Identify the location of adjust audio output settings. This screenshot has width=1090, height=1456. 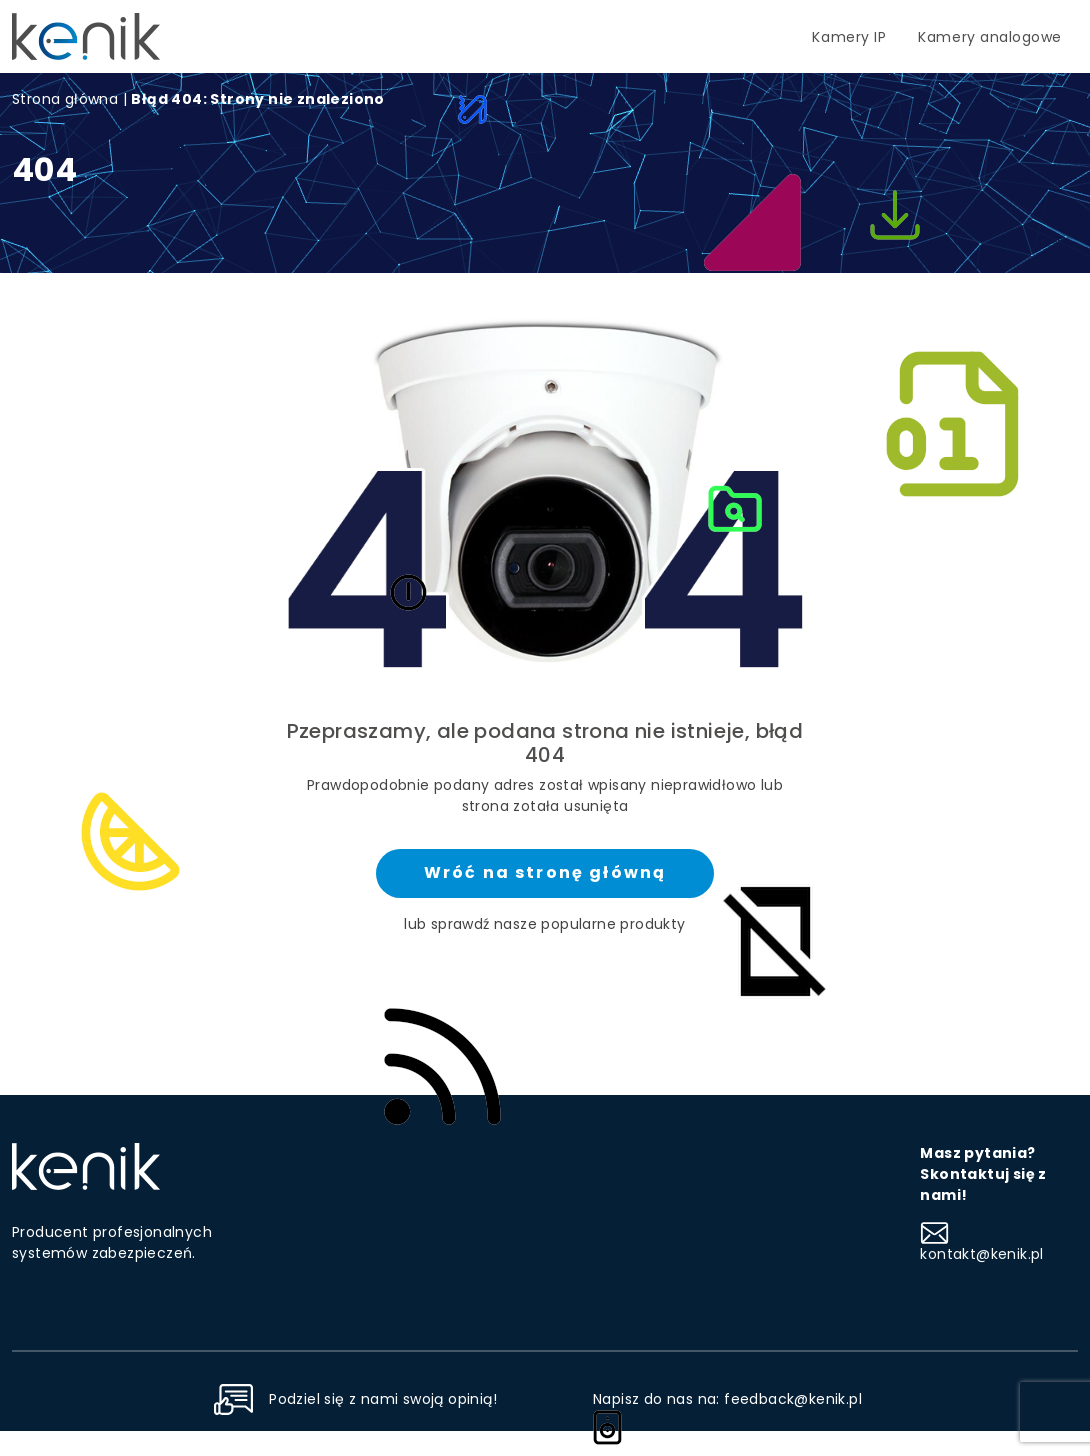
(607, 1427).